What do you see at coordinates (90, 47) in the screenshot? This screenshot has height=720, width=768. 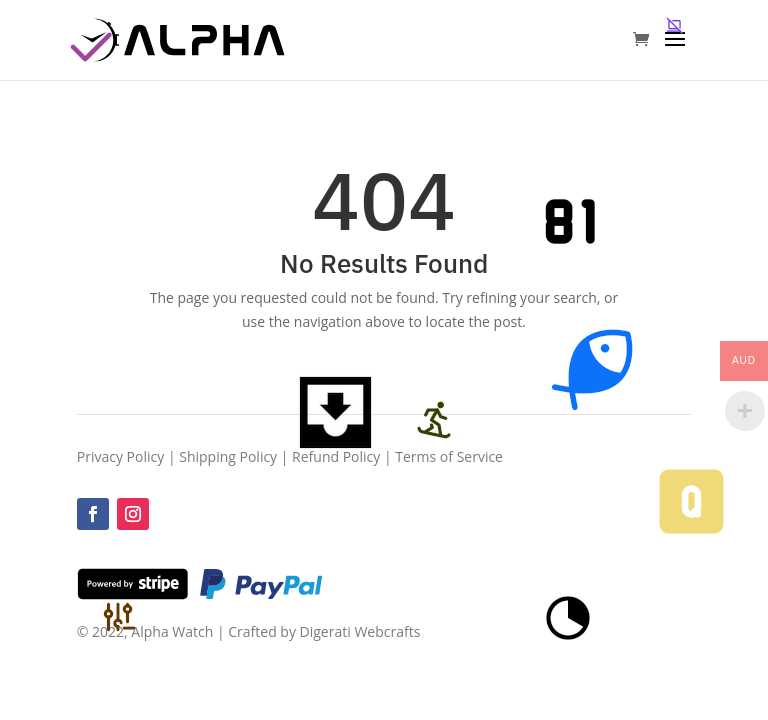 I see `confirm or submit an action` at bounding box center [90, 47].